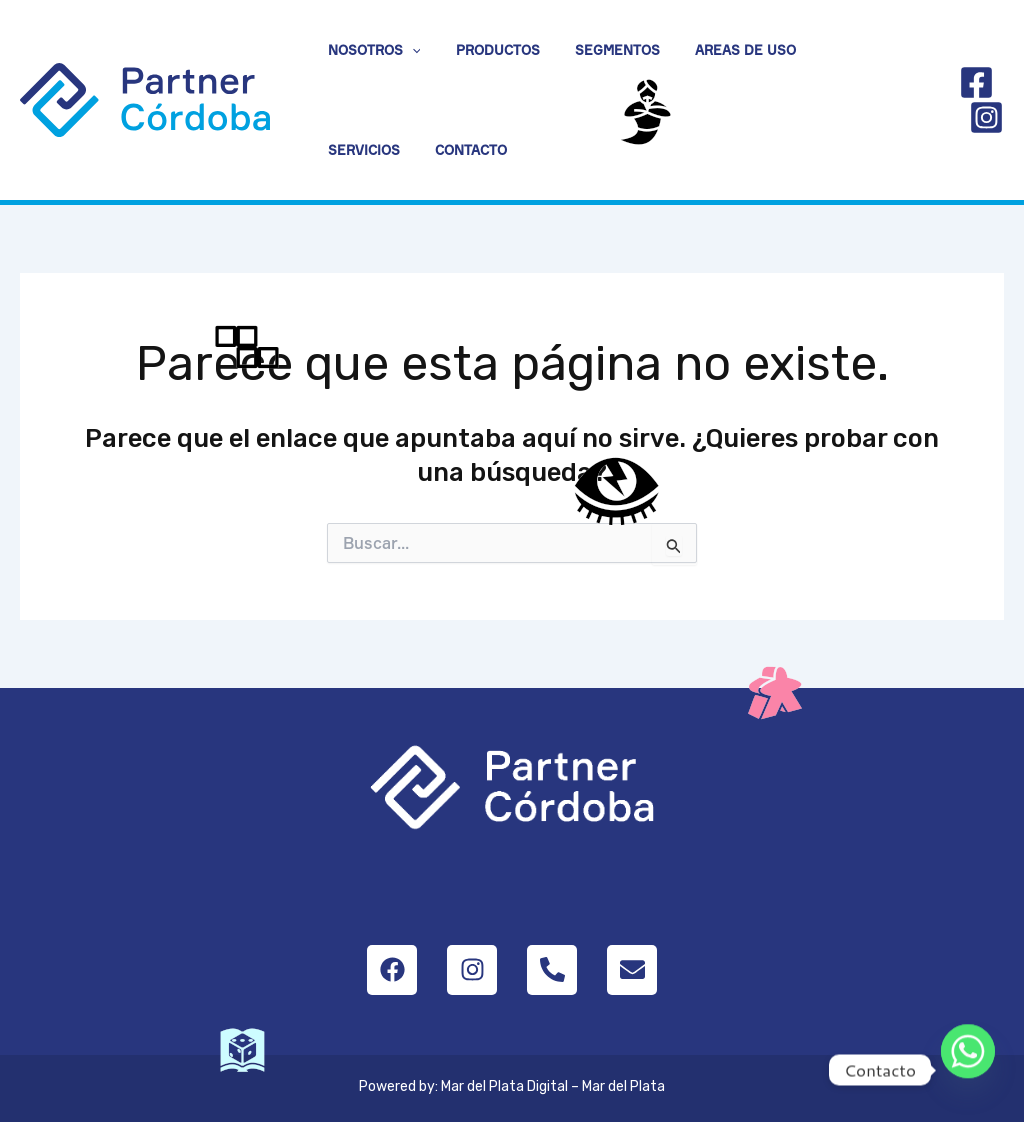  I want to click on access board game or tabletop gaming features, so click(775, 693).